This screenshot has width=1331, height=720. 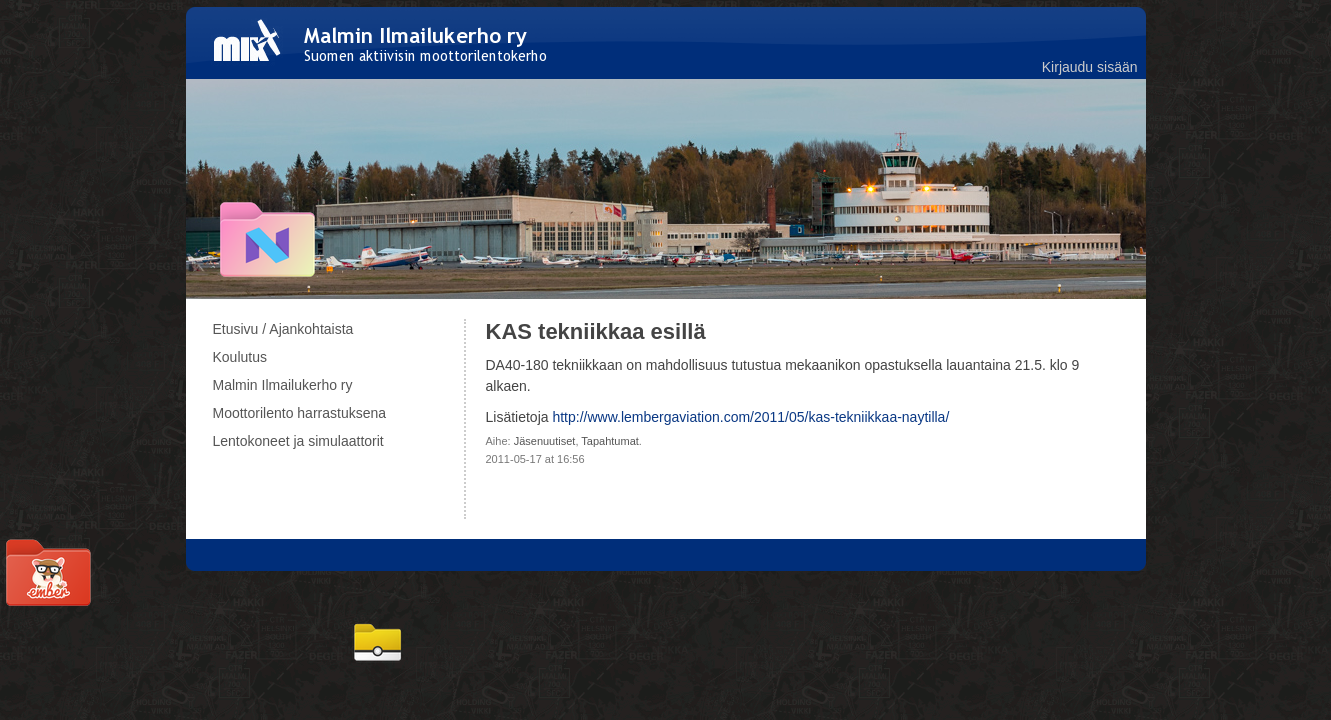 What do you see at coordinates (377, 643) in the screenshot?
I see `open folder containing Pokémon-related files` at bounding box center [377, 643].